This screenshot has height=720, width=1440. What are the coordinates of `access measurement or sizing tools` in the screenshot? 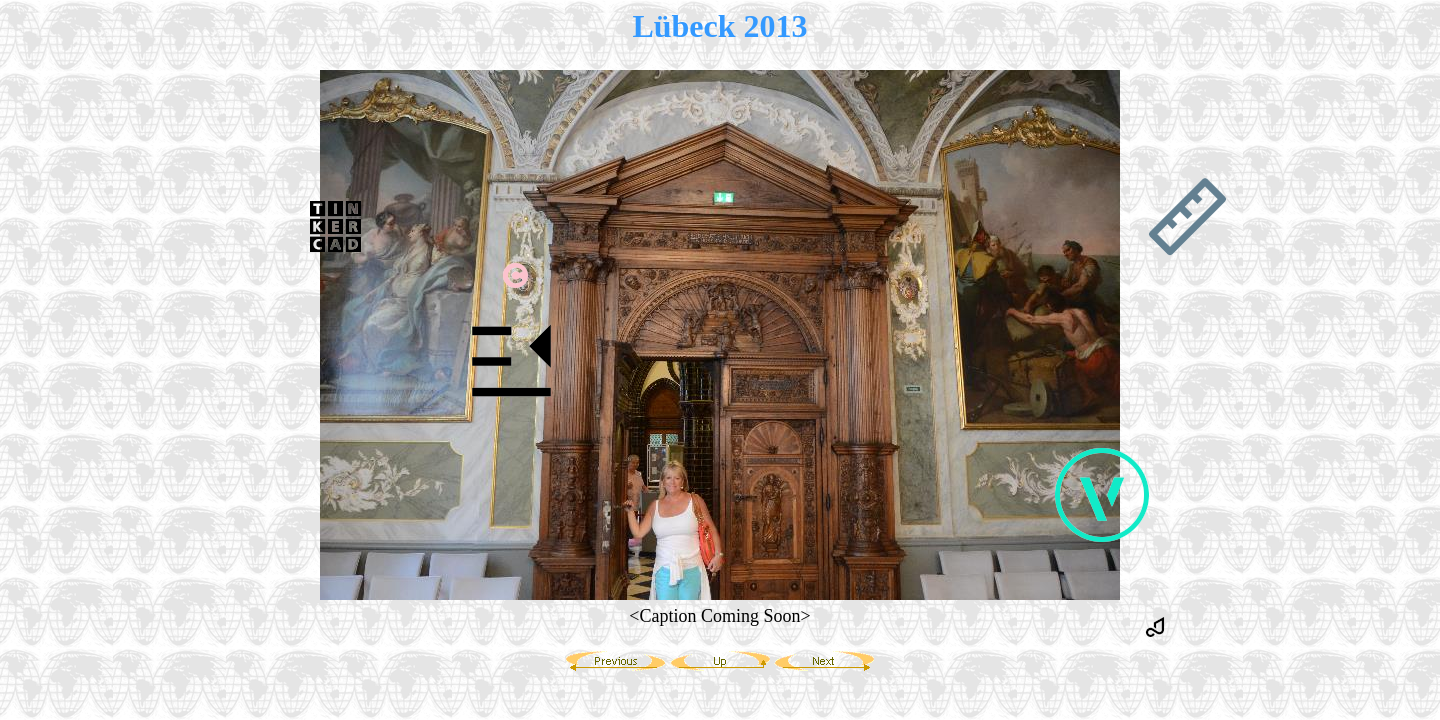 It's located at (1187, 214).